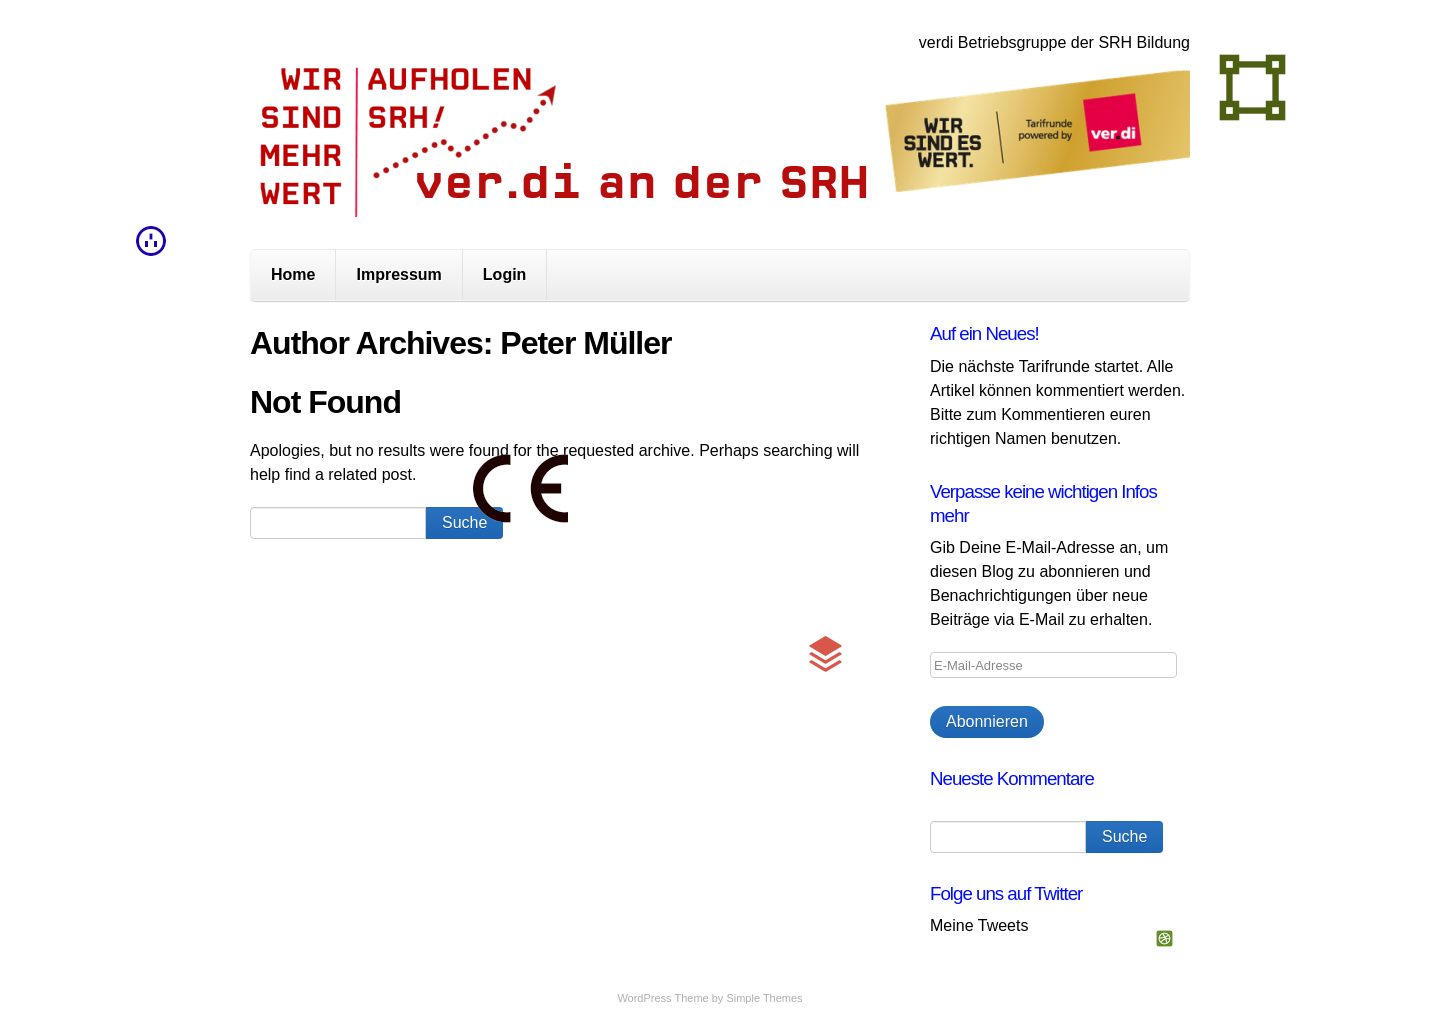 The image size is (1440, 1020). Describe the element at coordinates (1252, 87) in the screenshot. I see `edit shape or object boundaries` at that location.